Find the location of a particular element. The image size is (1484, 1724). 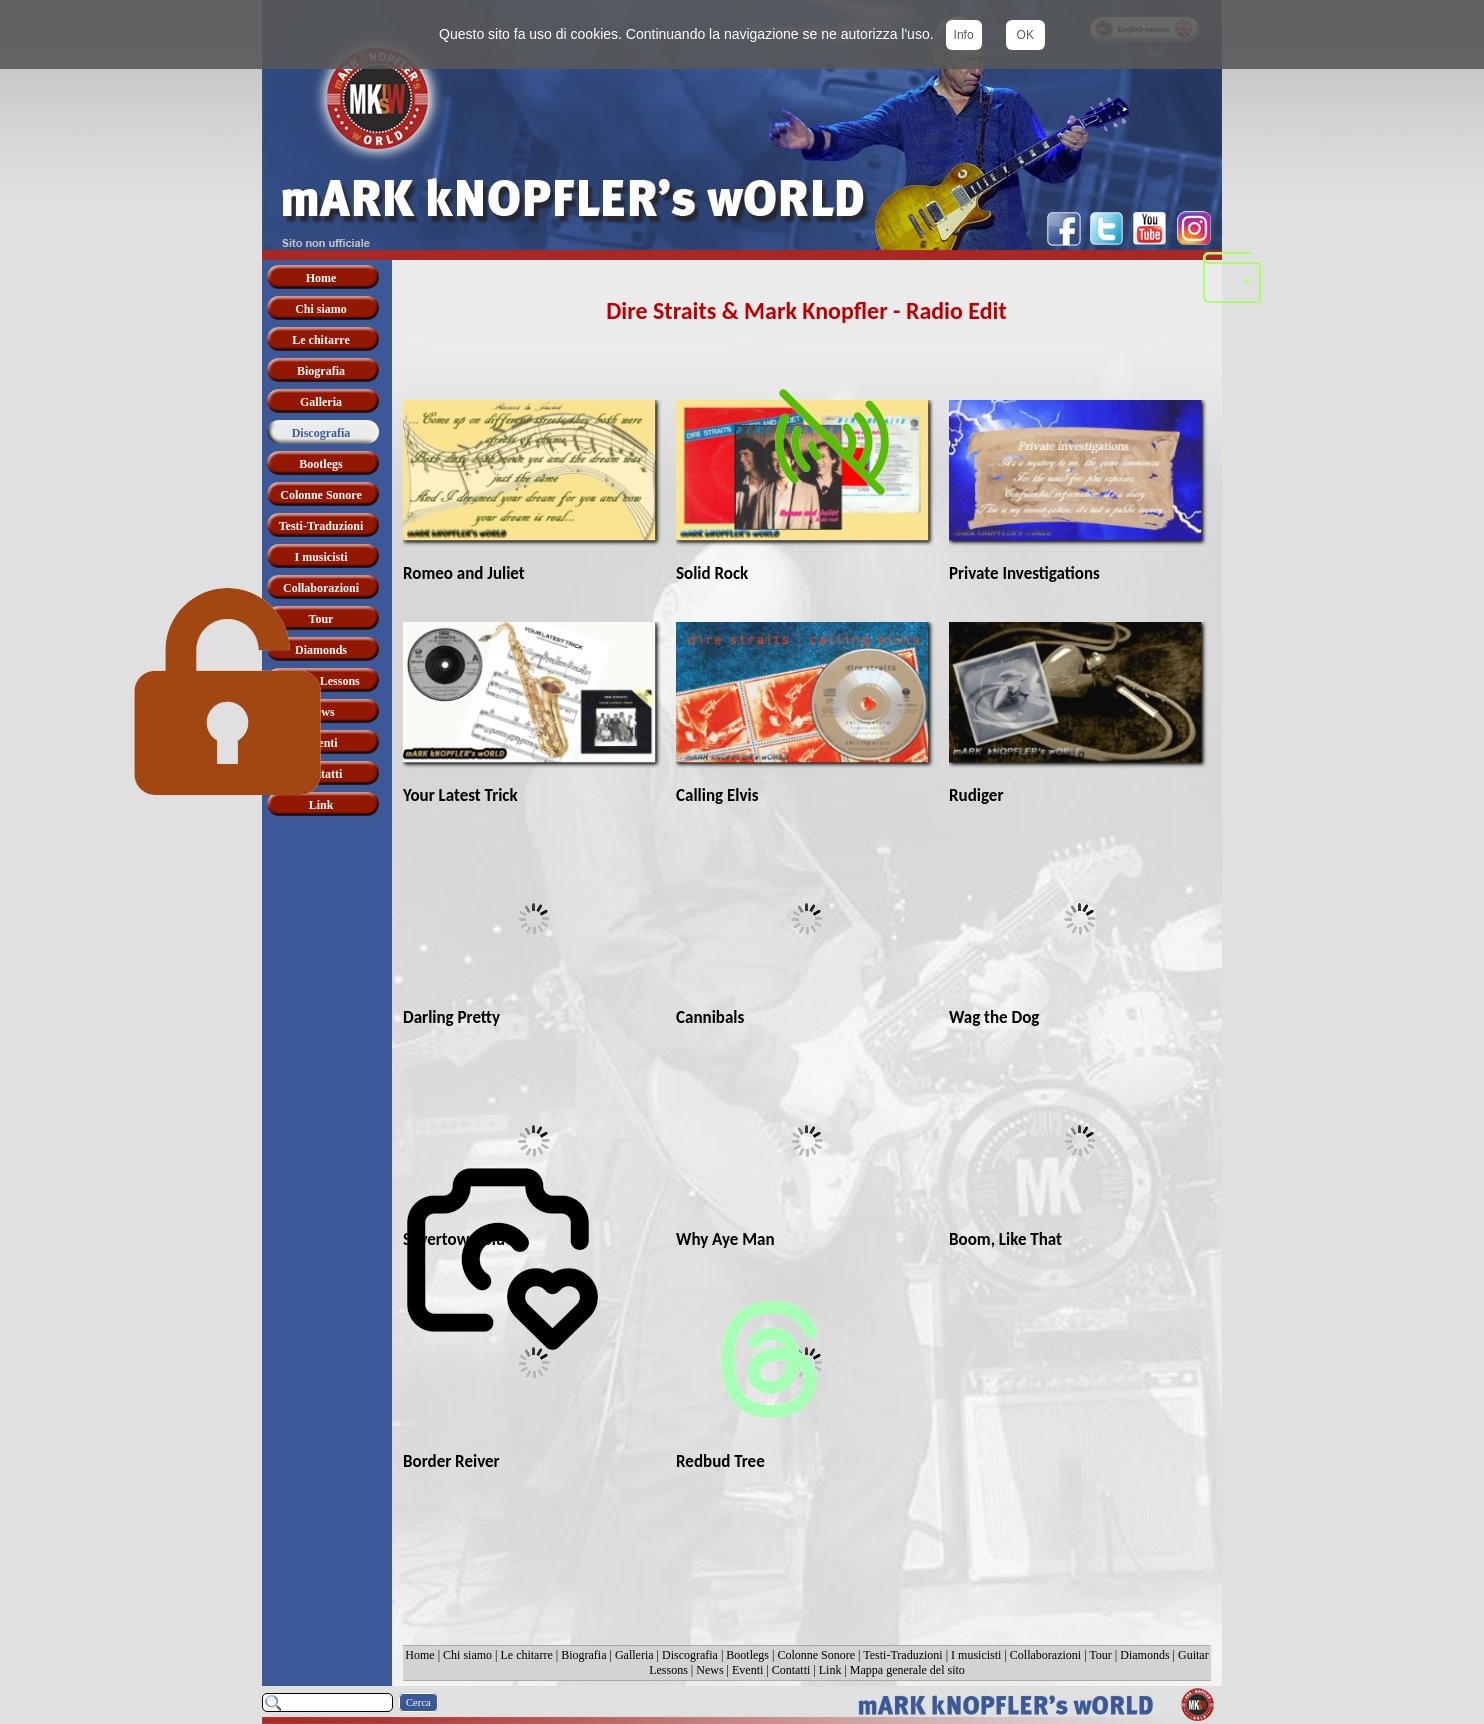

unlock or access secured content is located at coordinates (227, 691).